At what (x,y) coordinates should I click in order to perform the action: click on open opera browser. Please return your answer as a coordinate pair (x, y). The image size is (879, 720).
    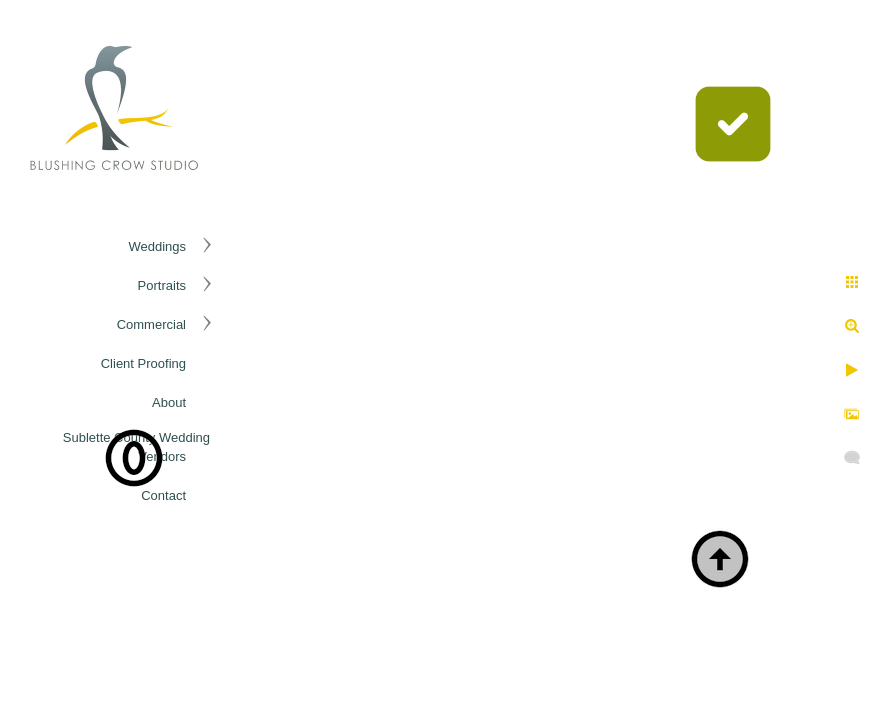
    Looking at the image, I should click on (134, 458).